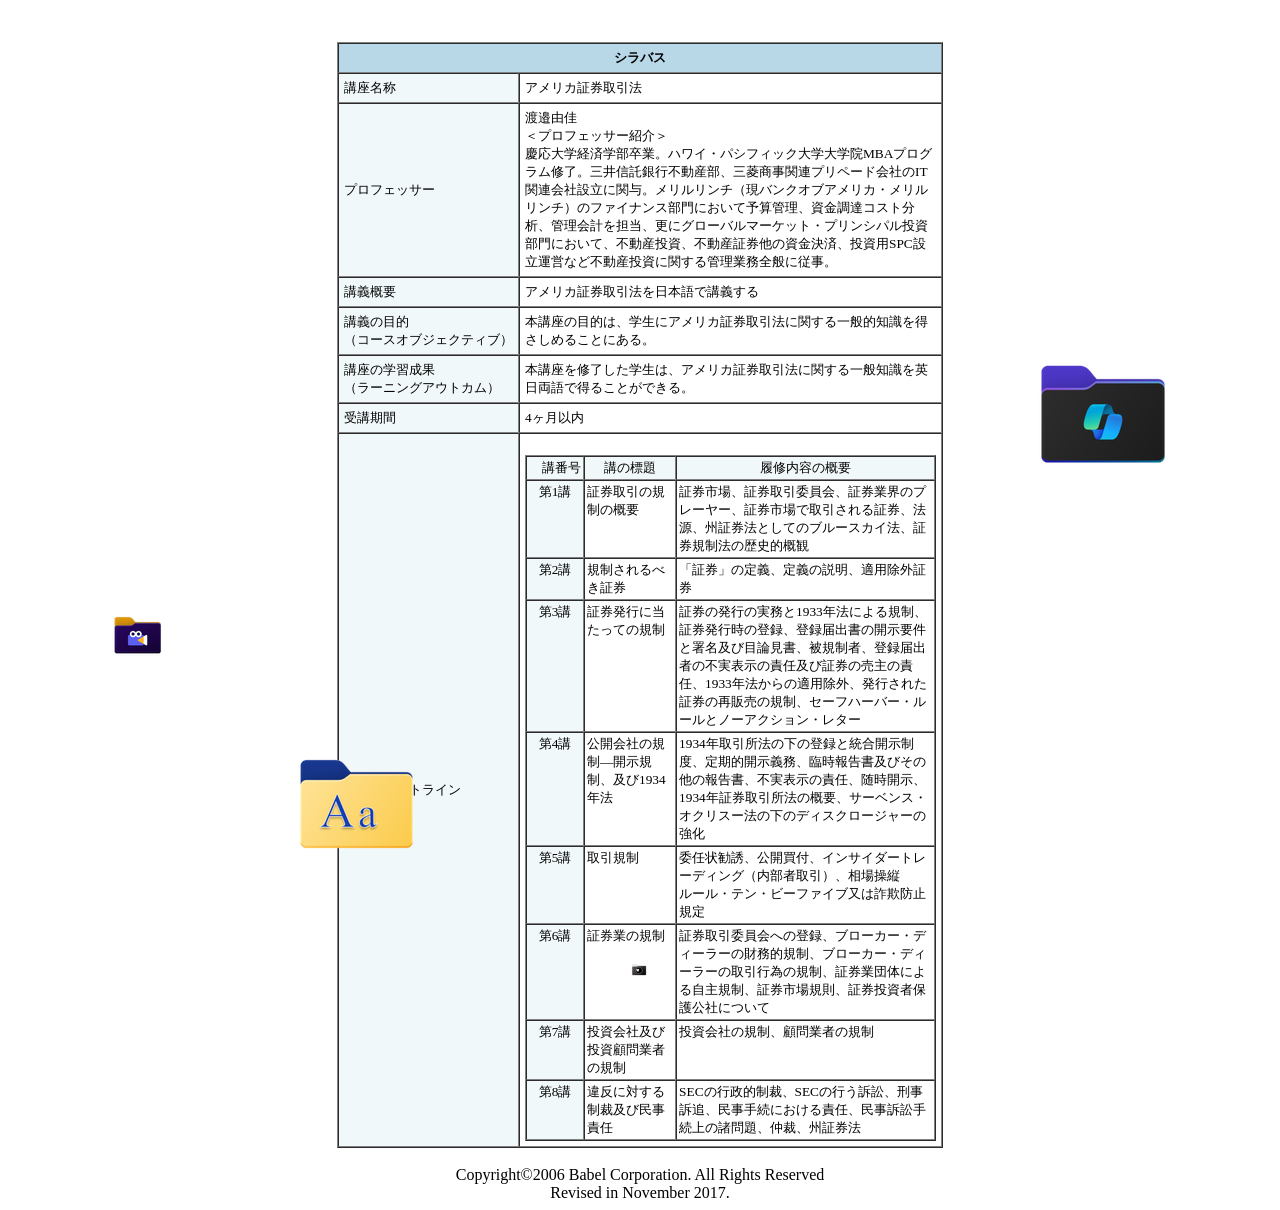  Describe the element at coordinates (1102, 417) in the screenshot. I see `open folder containing Microsoft Copilot files` at that location.